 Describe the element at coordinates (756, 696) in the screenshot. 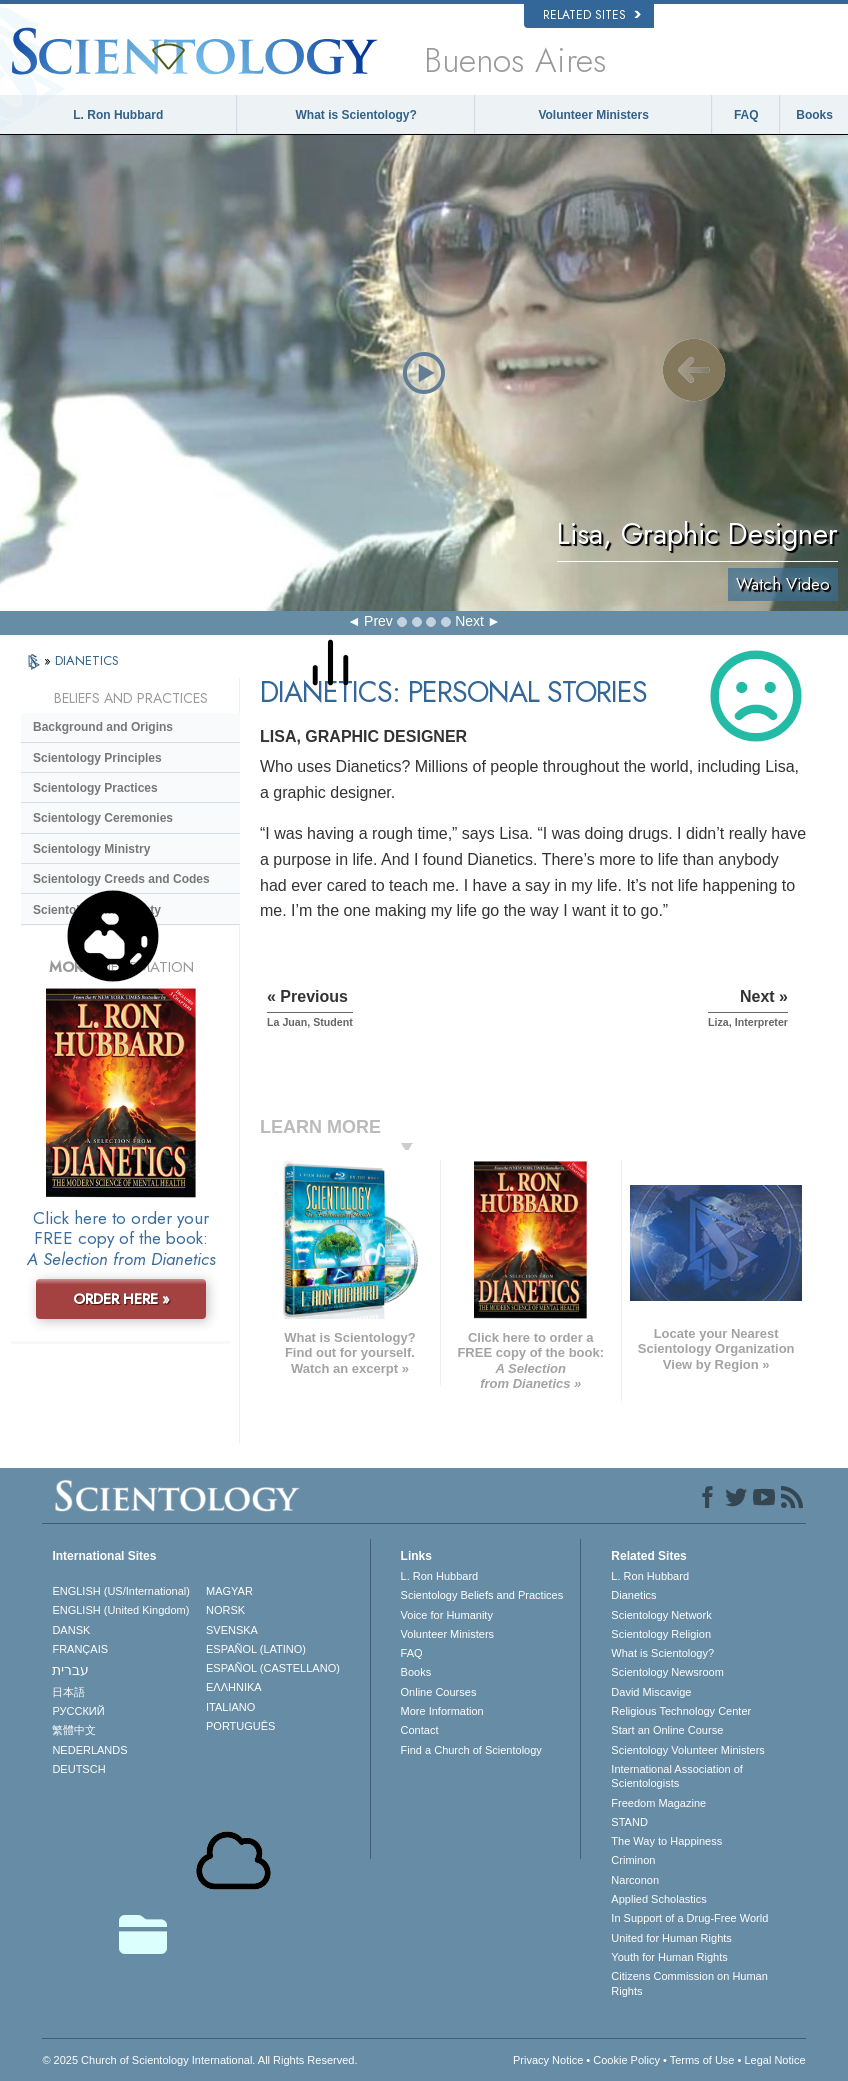

I see `indicates negative feedback or dissatisfaction` at that location.